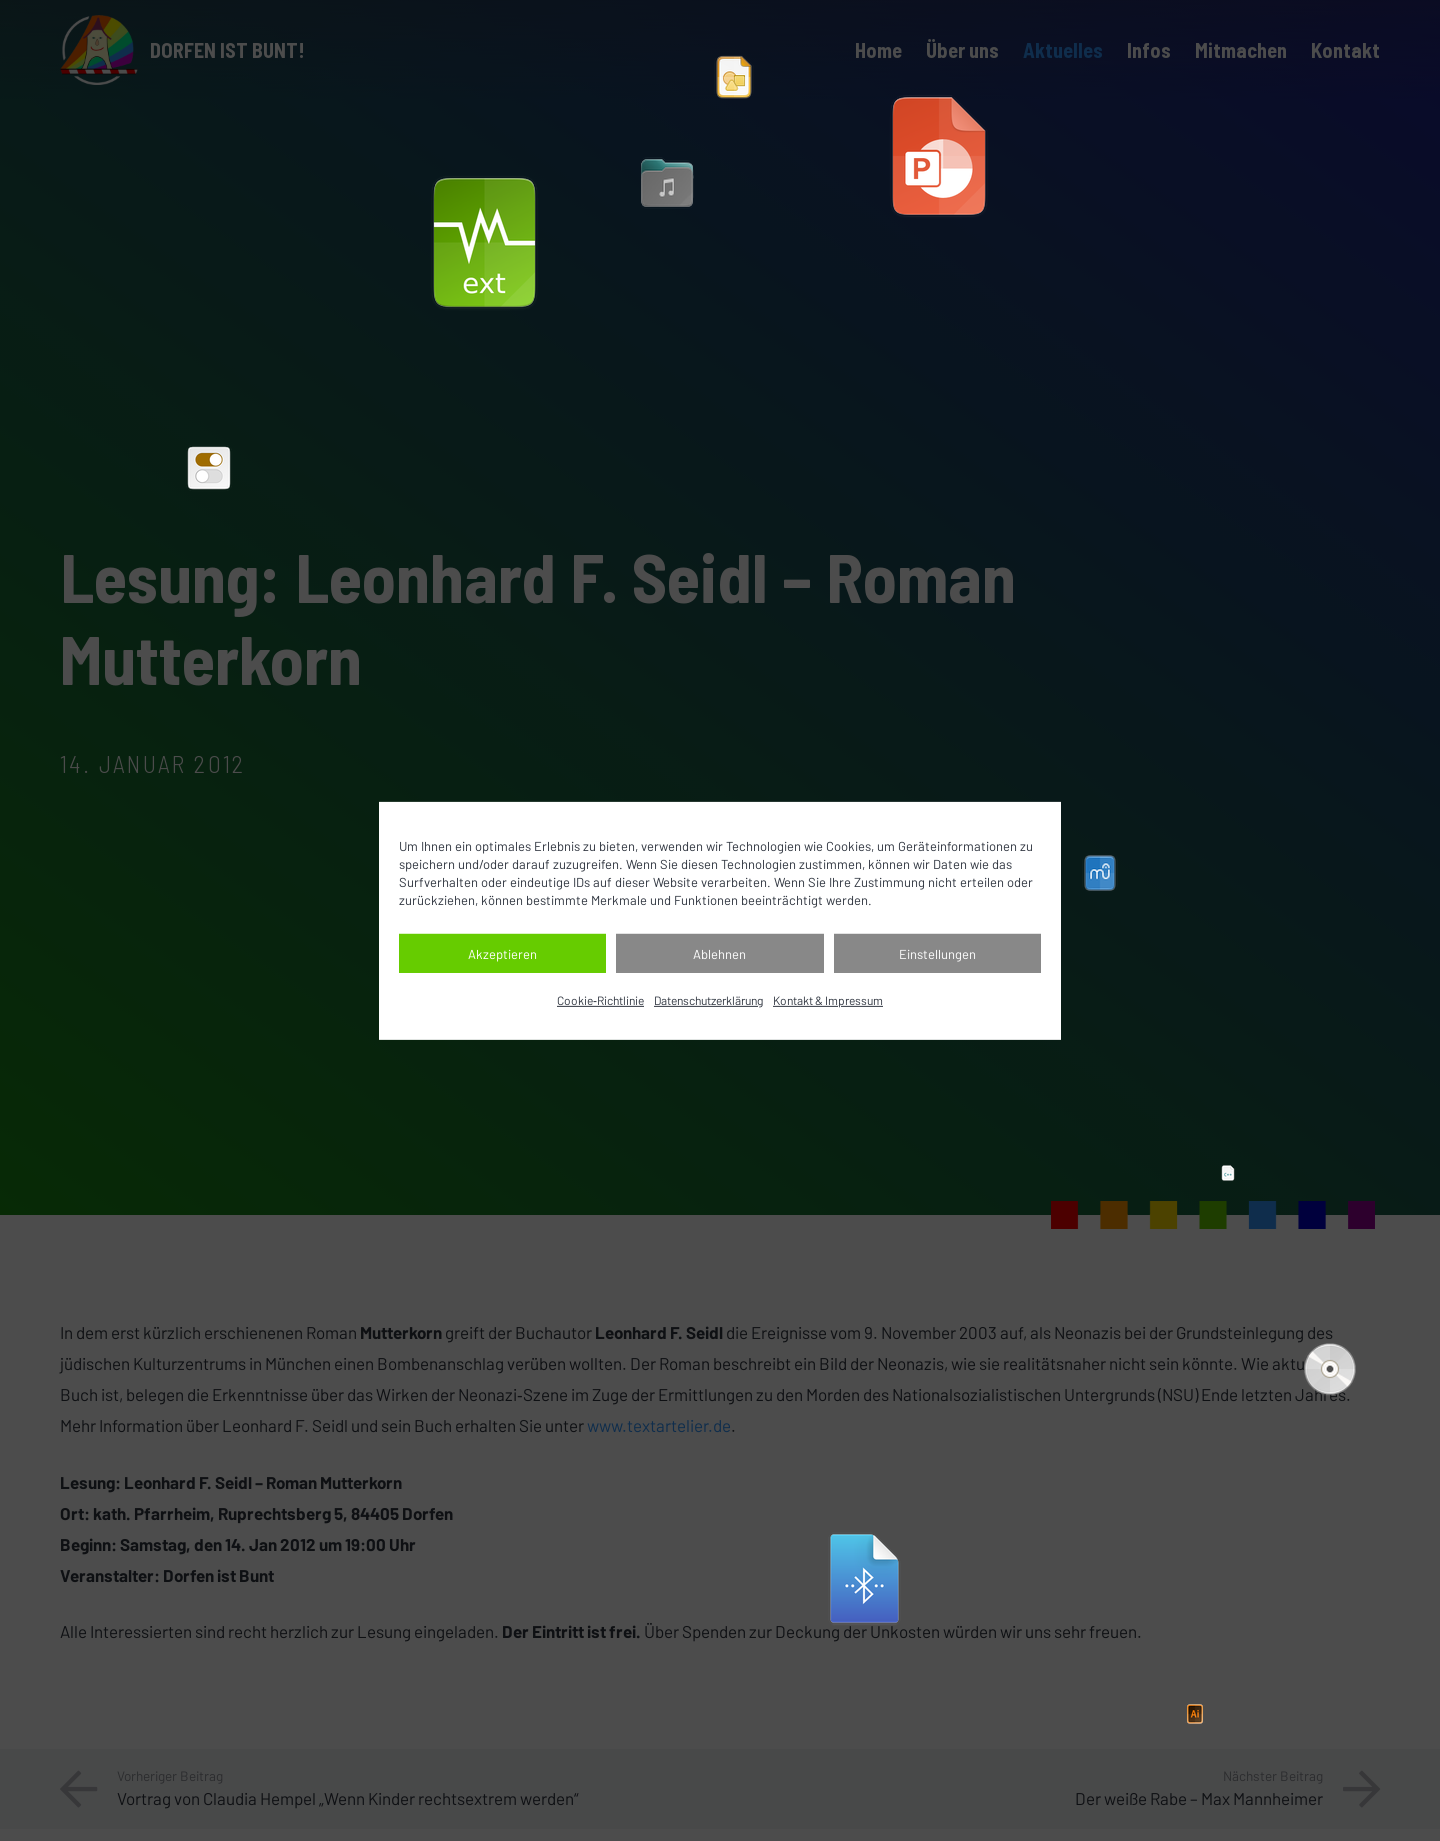 Image resolution: width=1440 pixels, height=1841 pixels. Describe the element at coordinates (667, 183) in the screenshot. I see `open your music folder` at that location.